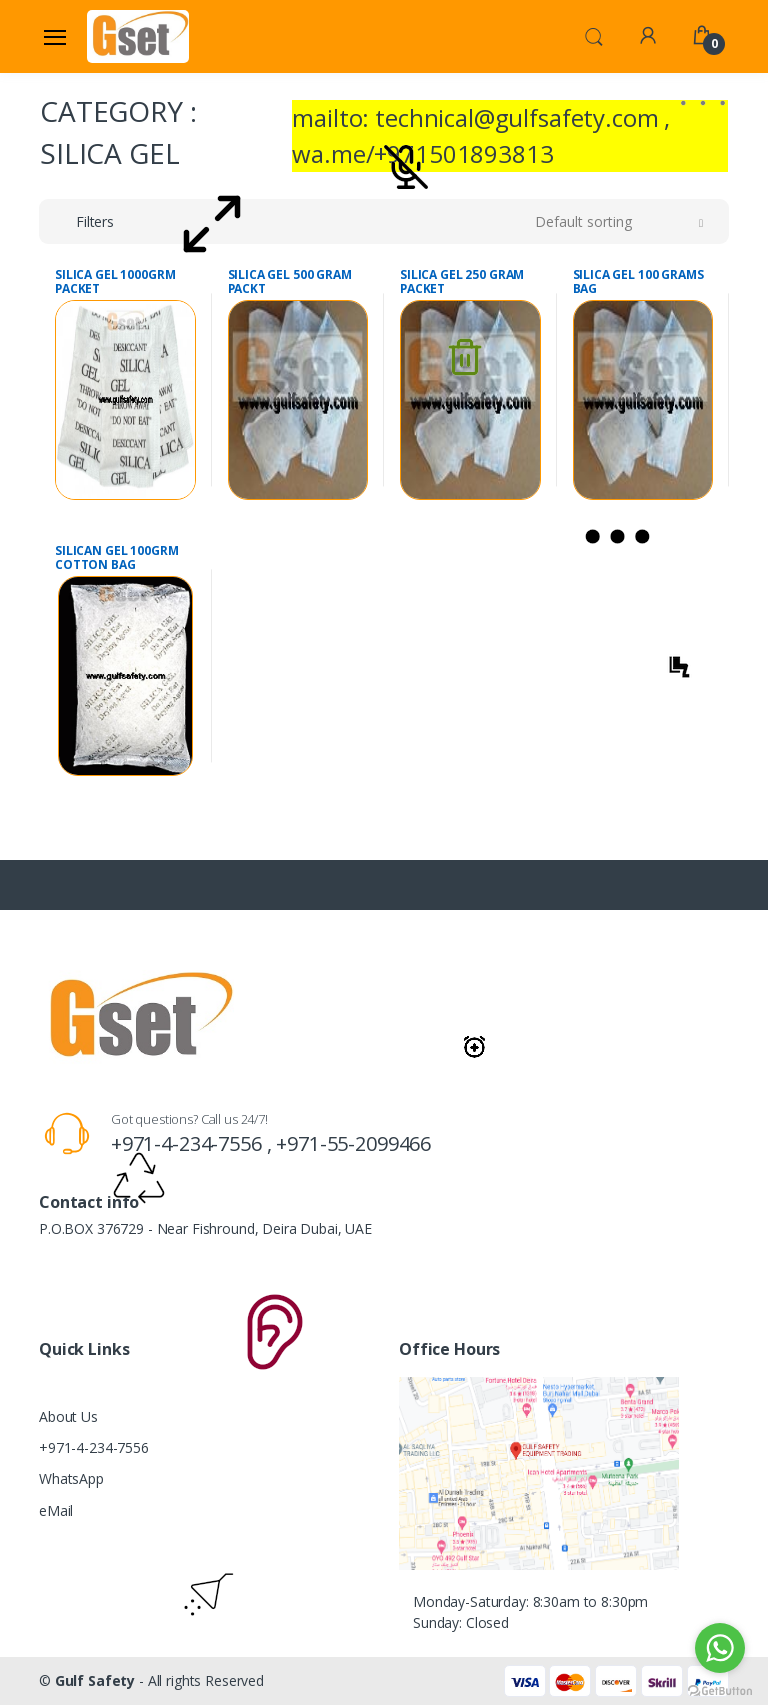 This screenshot has height=1705, width=768. Describe the element at coordinates (474, 1046) in the screenshot. I see `add a new alarm` at that location.